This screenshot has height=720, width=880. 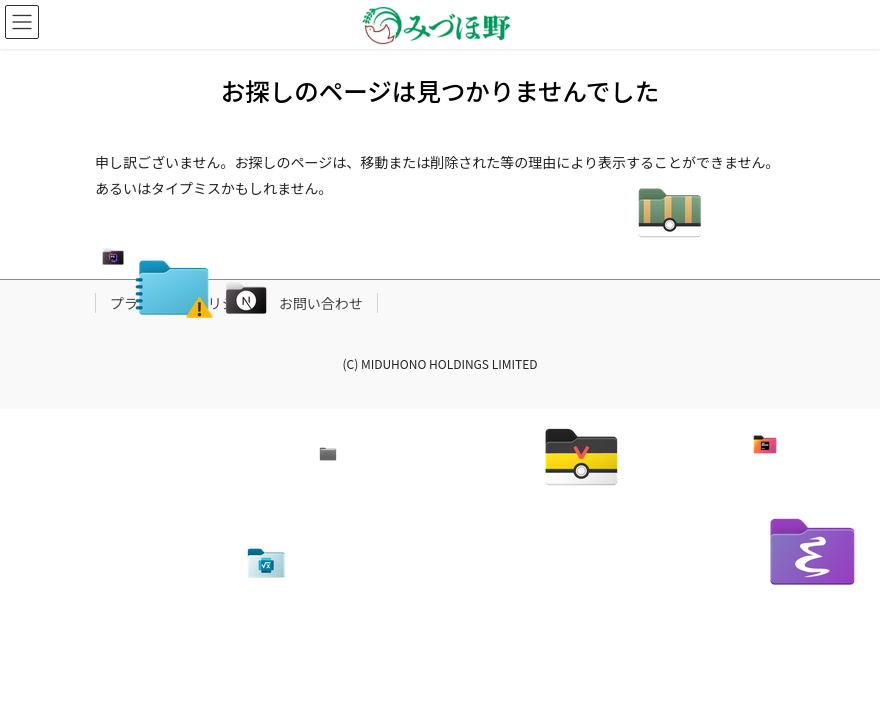 I want to click on open emacs configuration files folder, so click(x=812, y=554).